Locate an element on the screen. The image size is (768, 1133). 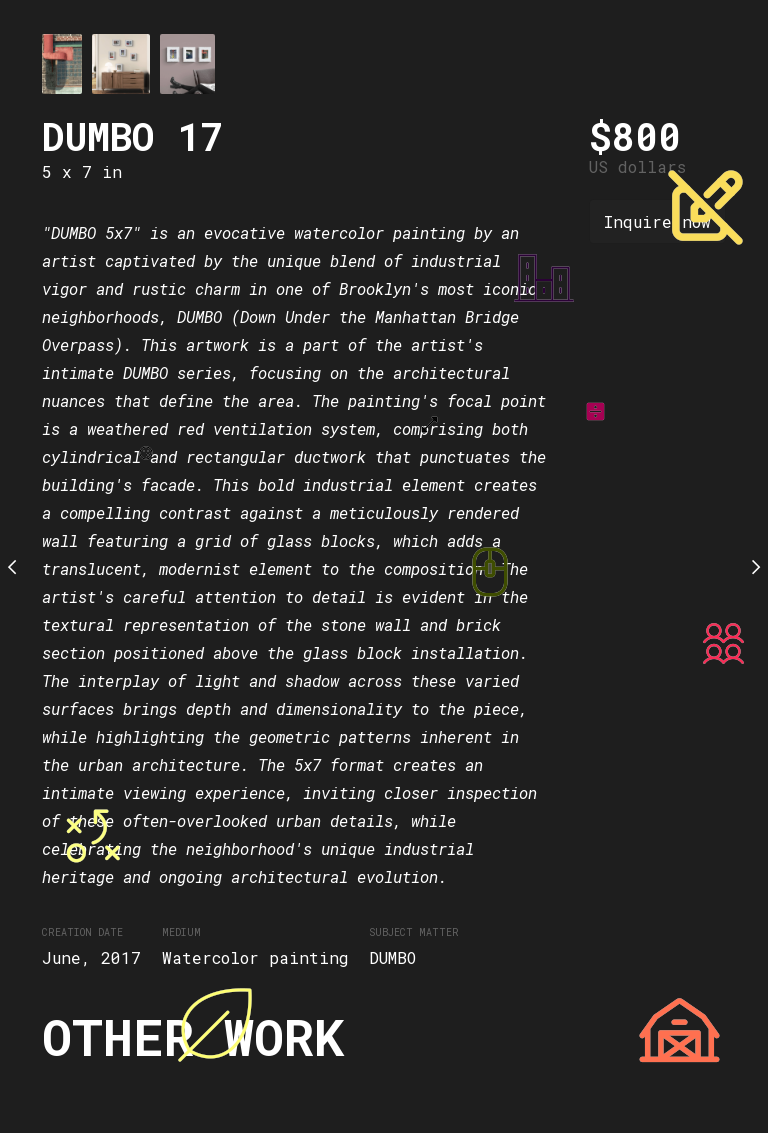
expand to full screen is located at coordinates (429, 424).